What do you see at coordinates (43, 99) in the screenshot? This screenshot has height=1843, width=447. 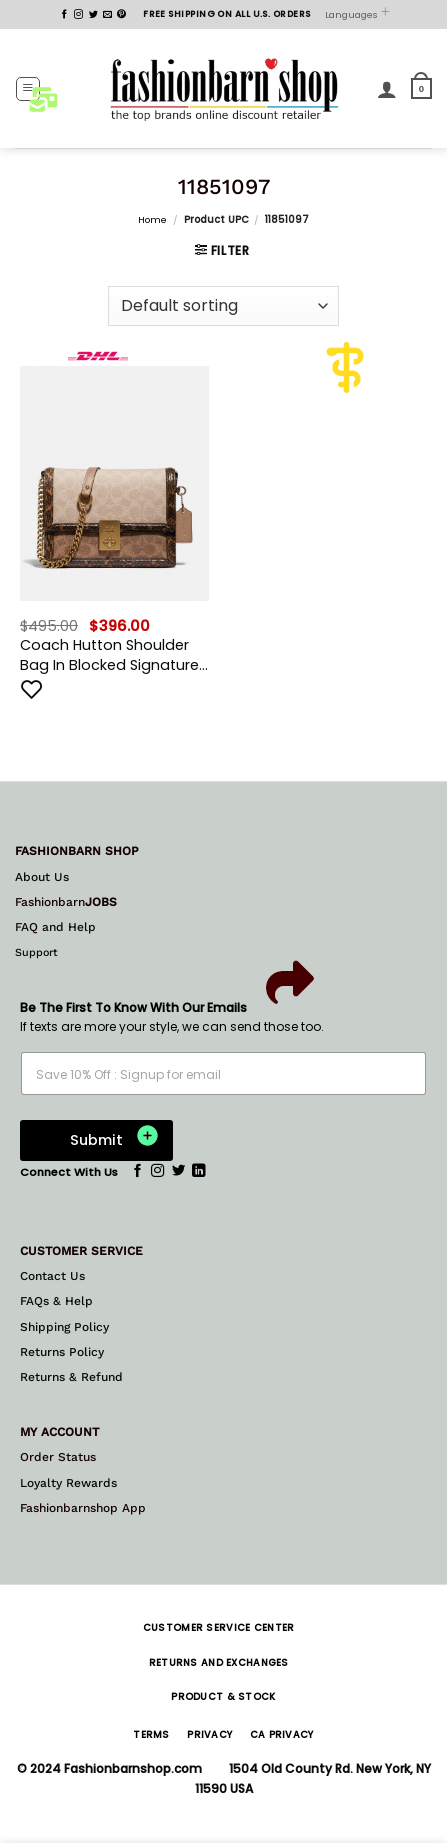 I see `access bulk mail or mass messaging` at bounding box center [43, 99].